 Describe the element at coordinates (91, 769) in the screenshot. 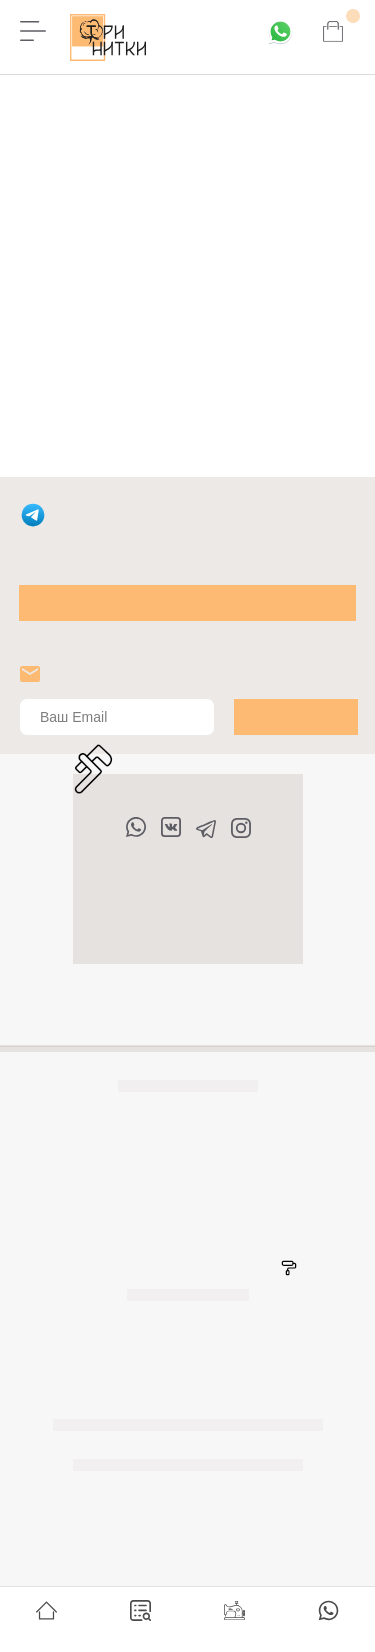

I see `access plumbing or maintenance tools` at that location.